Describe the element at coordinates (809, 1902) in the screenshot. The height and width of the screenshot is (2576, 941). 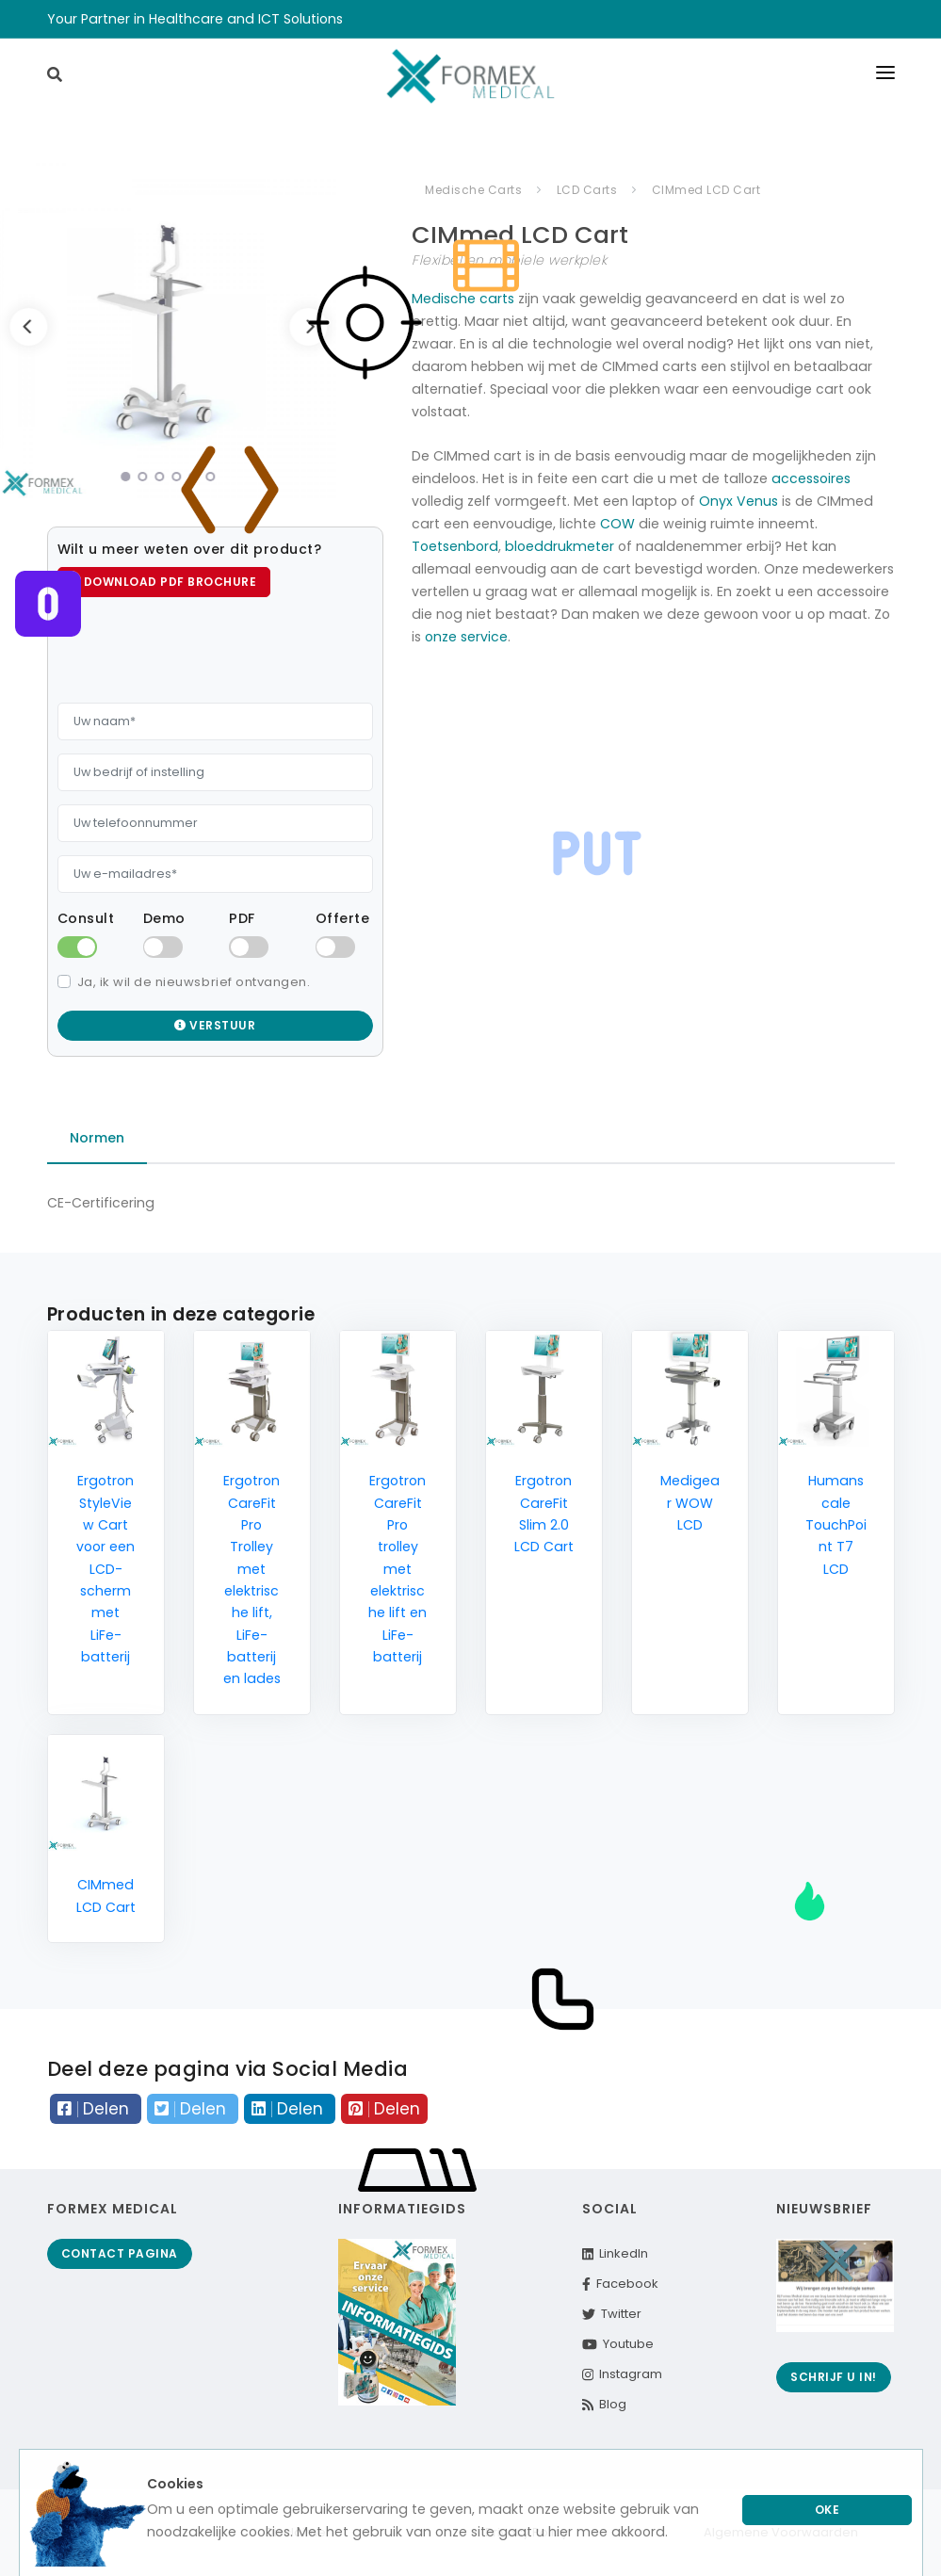
I see `indicates trending or hot content` at that location.